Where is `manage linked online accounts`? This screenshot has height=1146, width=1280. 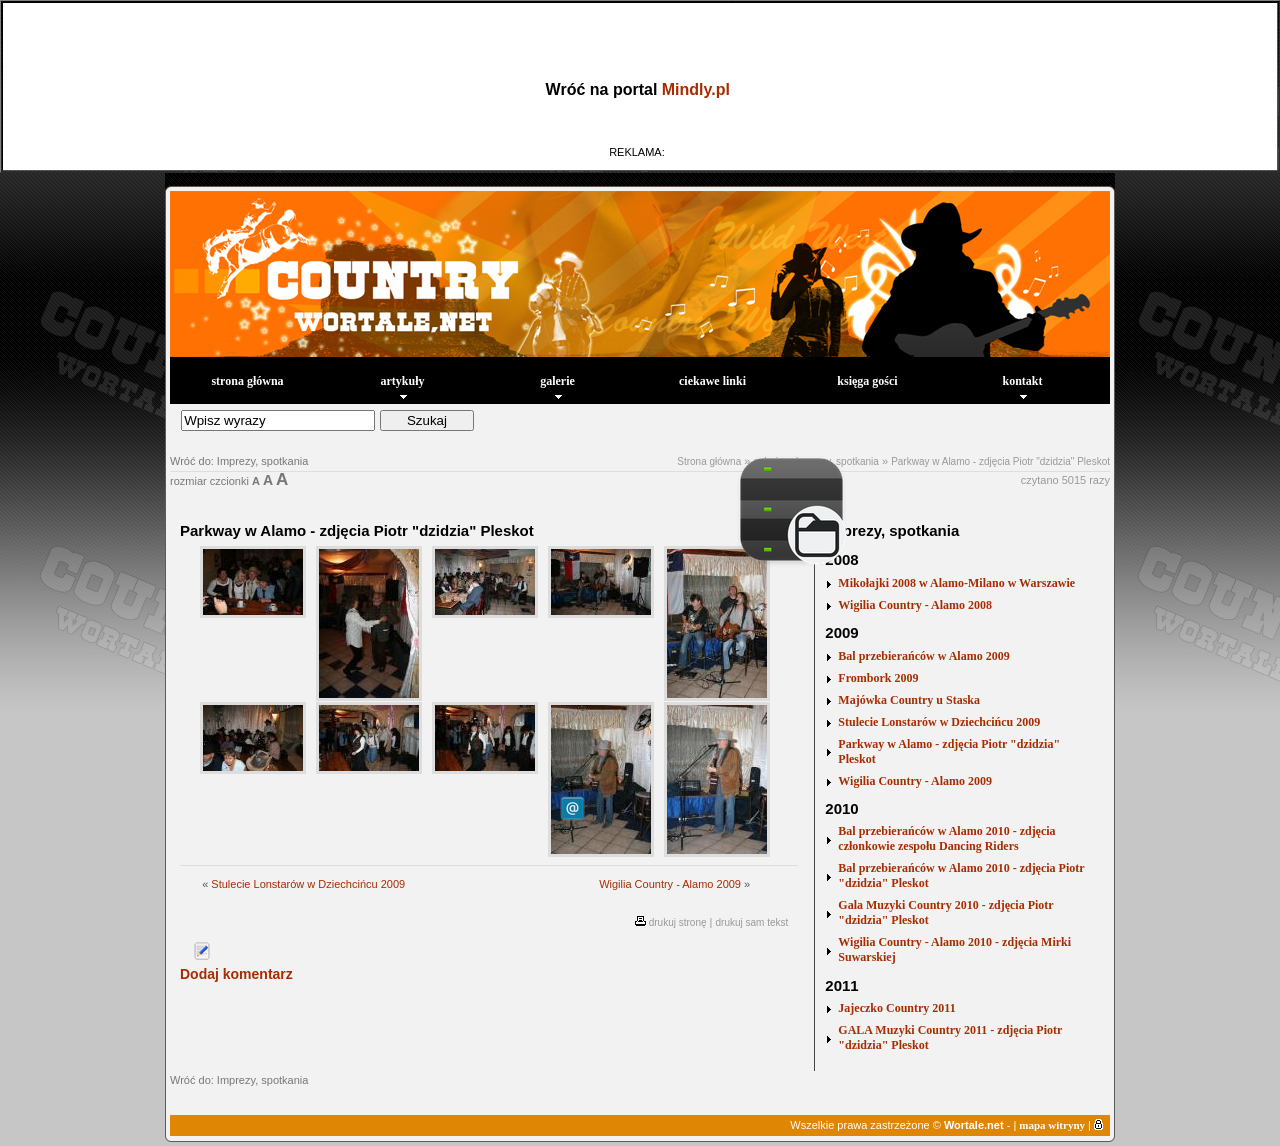
manage linked online accounts is located at coordinates (572, 808).